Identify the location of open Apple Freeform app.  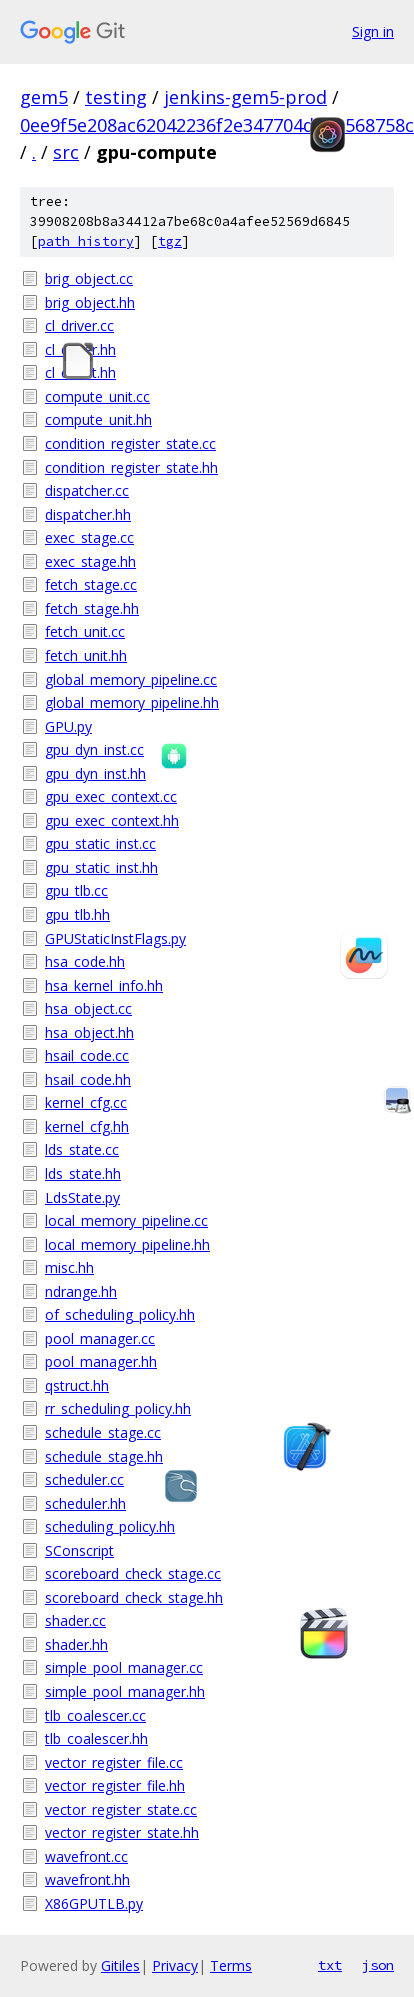
(364, 955).